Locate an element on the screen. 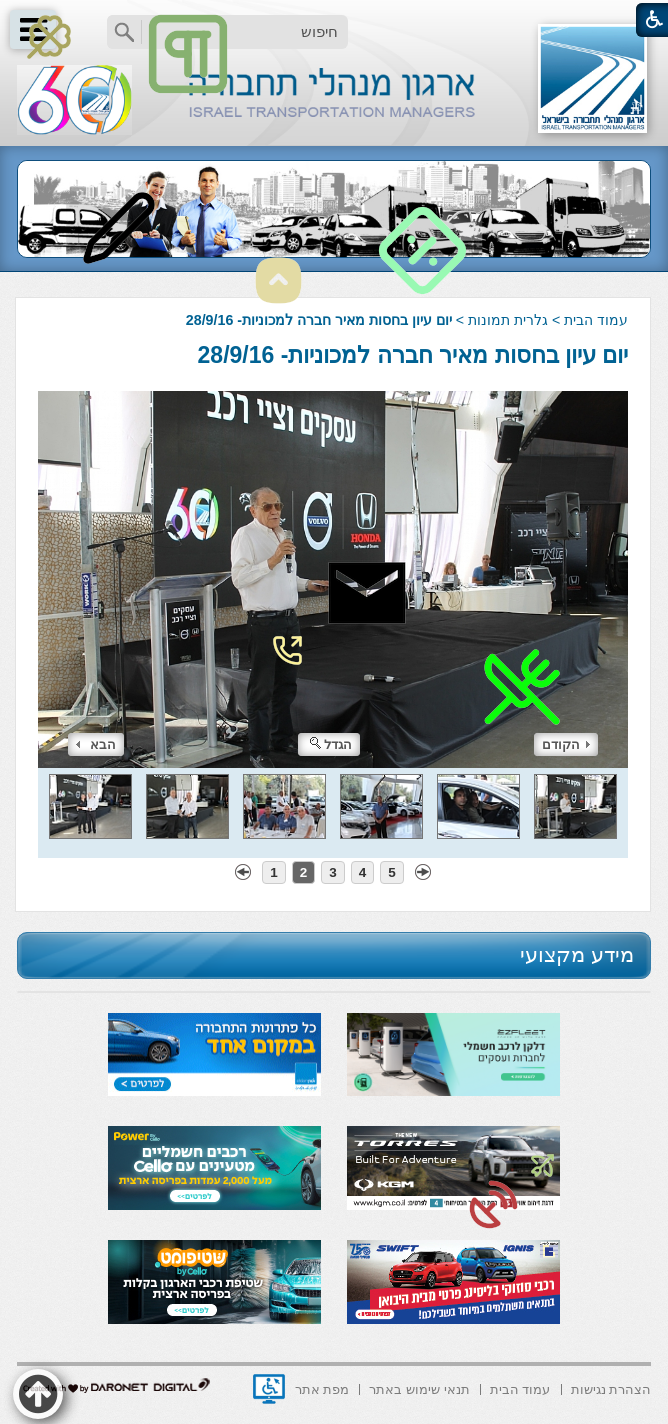  access satellite or broadcast settings is located at coordinates (493, 1204).